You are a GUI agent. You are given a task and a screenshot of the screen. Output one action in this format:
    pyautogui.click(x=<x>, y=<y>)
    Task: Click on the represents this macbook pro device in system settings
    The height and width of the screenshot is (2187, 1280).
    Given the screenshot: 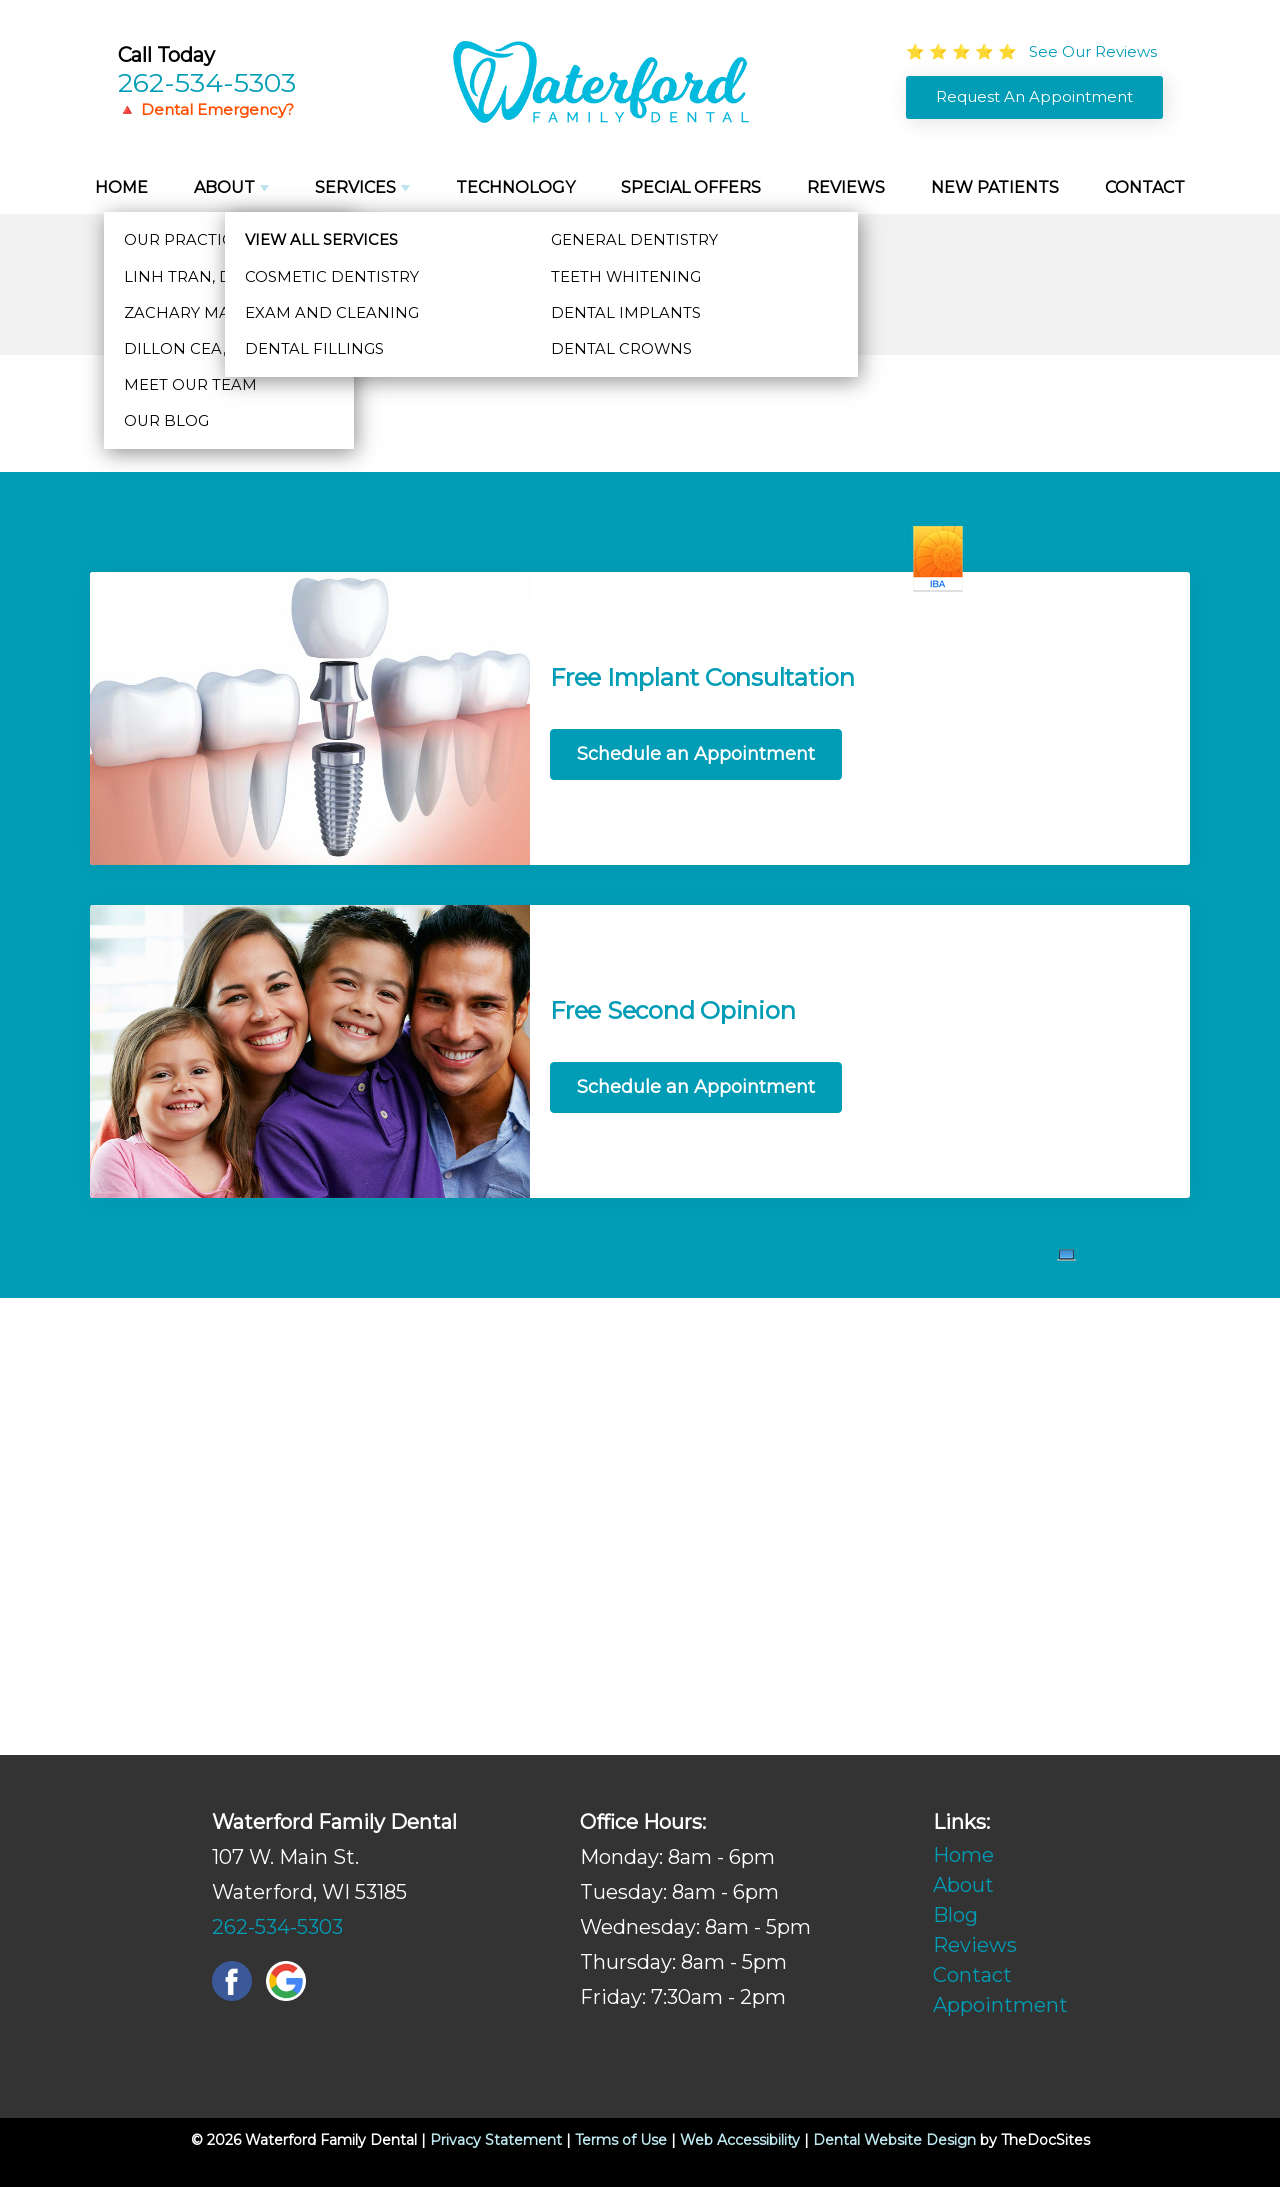 What is the action you would take?
    pyautogui.click(x=1066, y=1254)
    